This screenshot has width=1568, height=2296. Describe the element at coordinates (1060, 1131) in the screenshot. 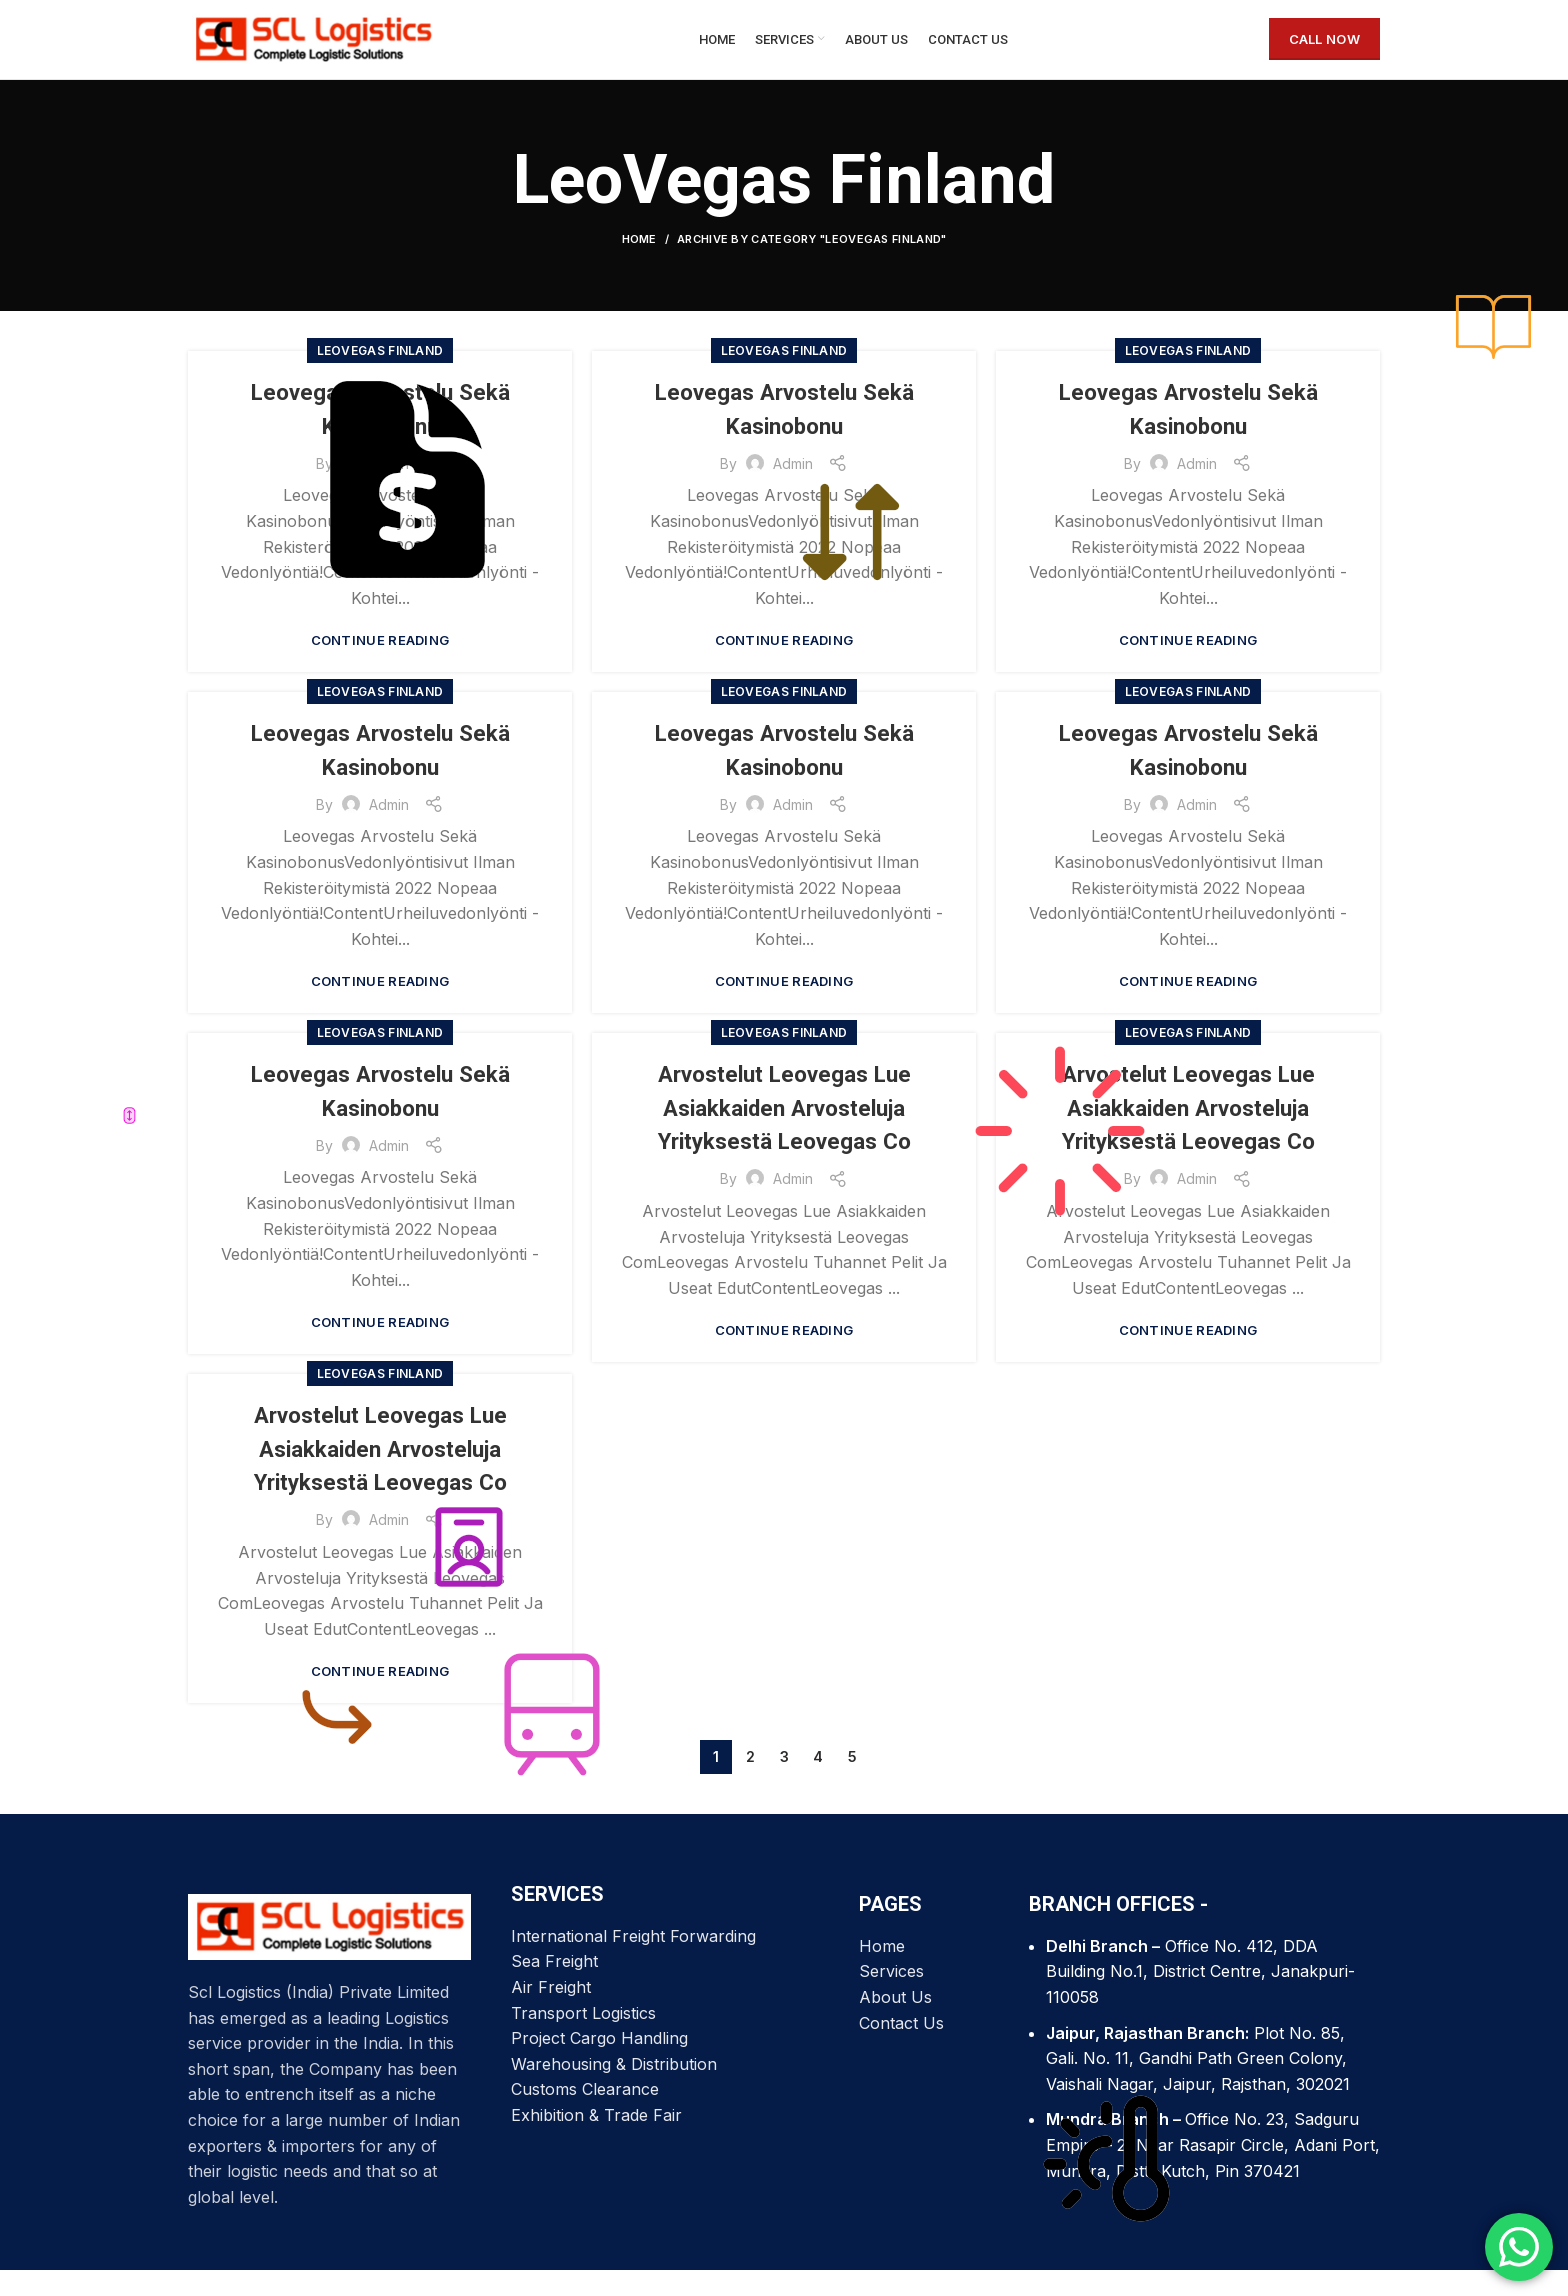

I see `loading content in progress` at that location.